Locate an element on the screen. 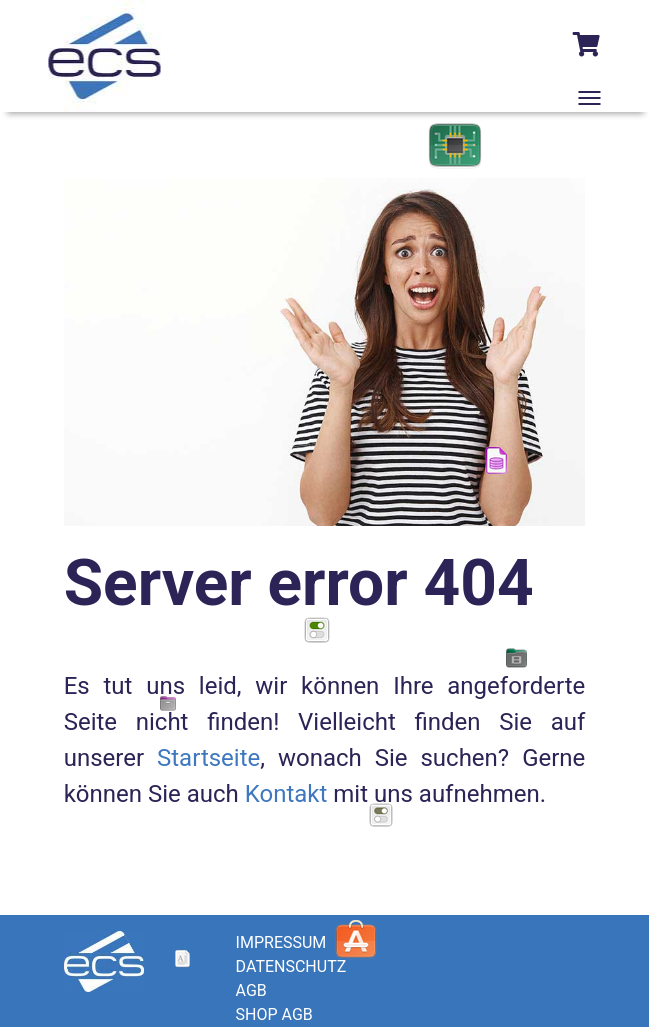  open the software center to browse and install apps is located at coordinates (356, 941).